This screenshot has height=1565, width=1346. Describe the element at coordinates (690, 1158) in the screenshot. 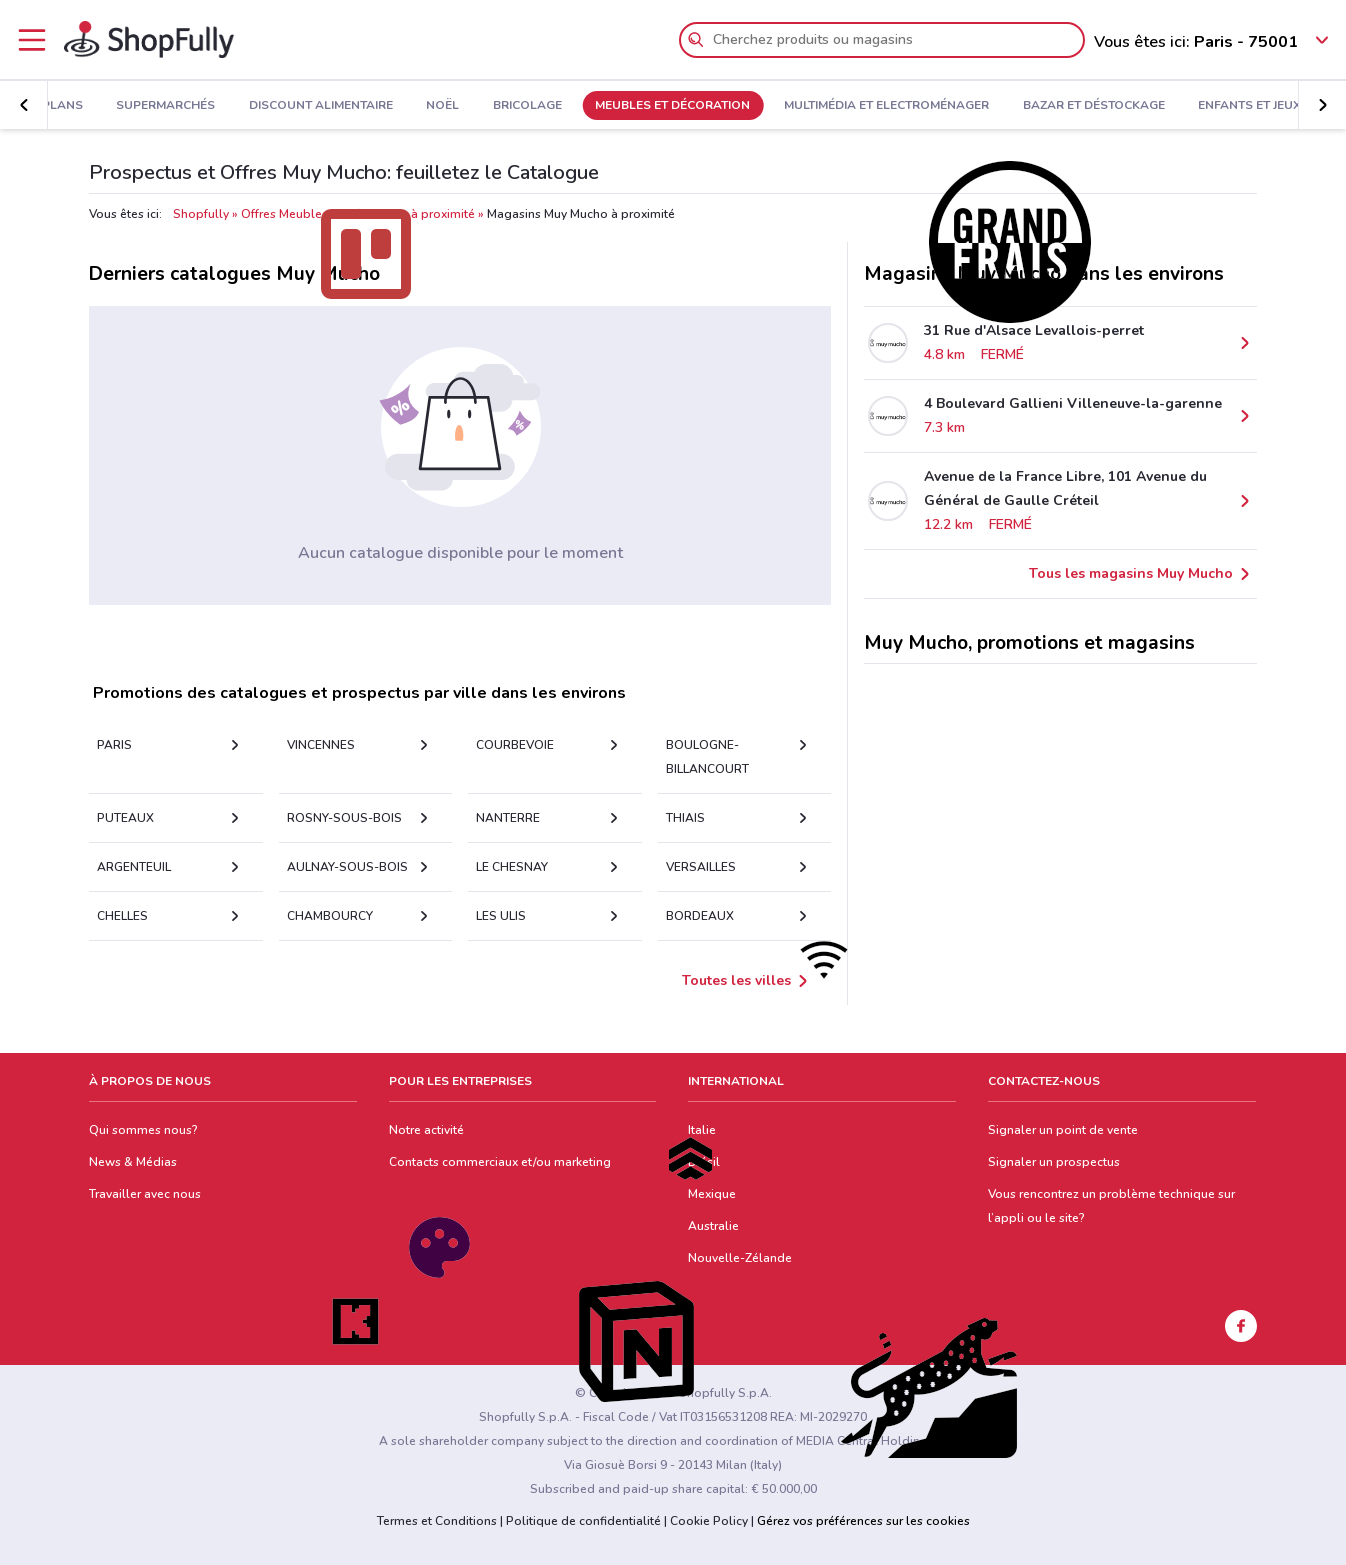

I see `open koyeb cloud platform` at that location.